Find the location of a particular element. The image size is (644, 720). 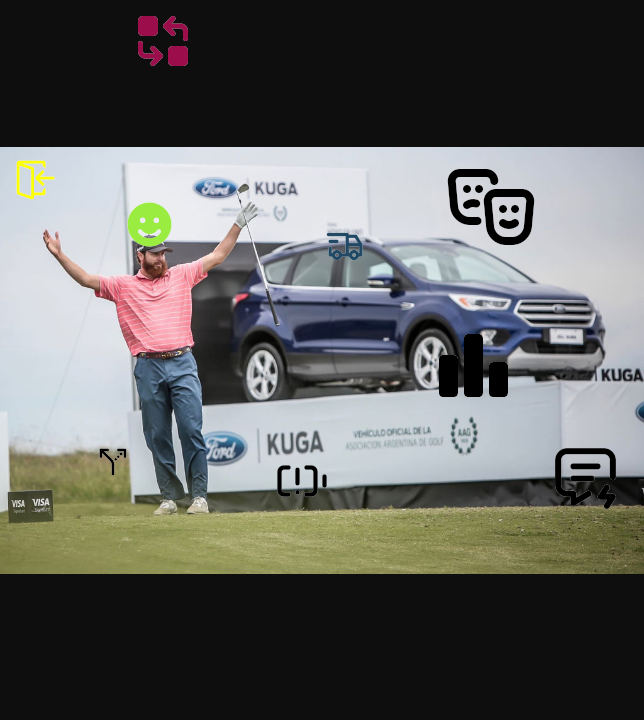

access theater or entertainment options is located at coordinates (491, 205).